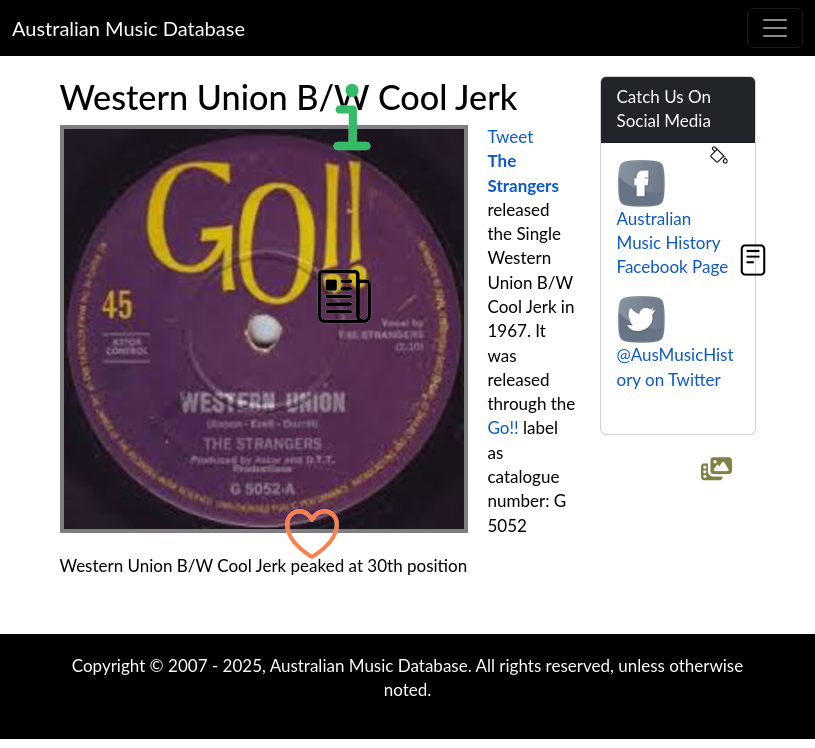 The width and height of the screenshot is (815, 748). Describe the element at coordinates (716, 469) in the screenshot. I see `access photo and video gallery` at that location.